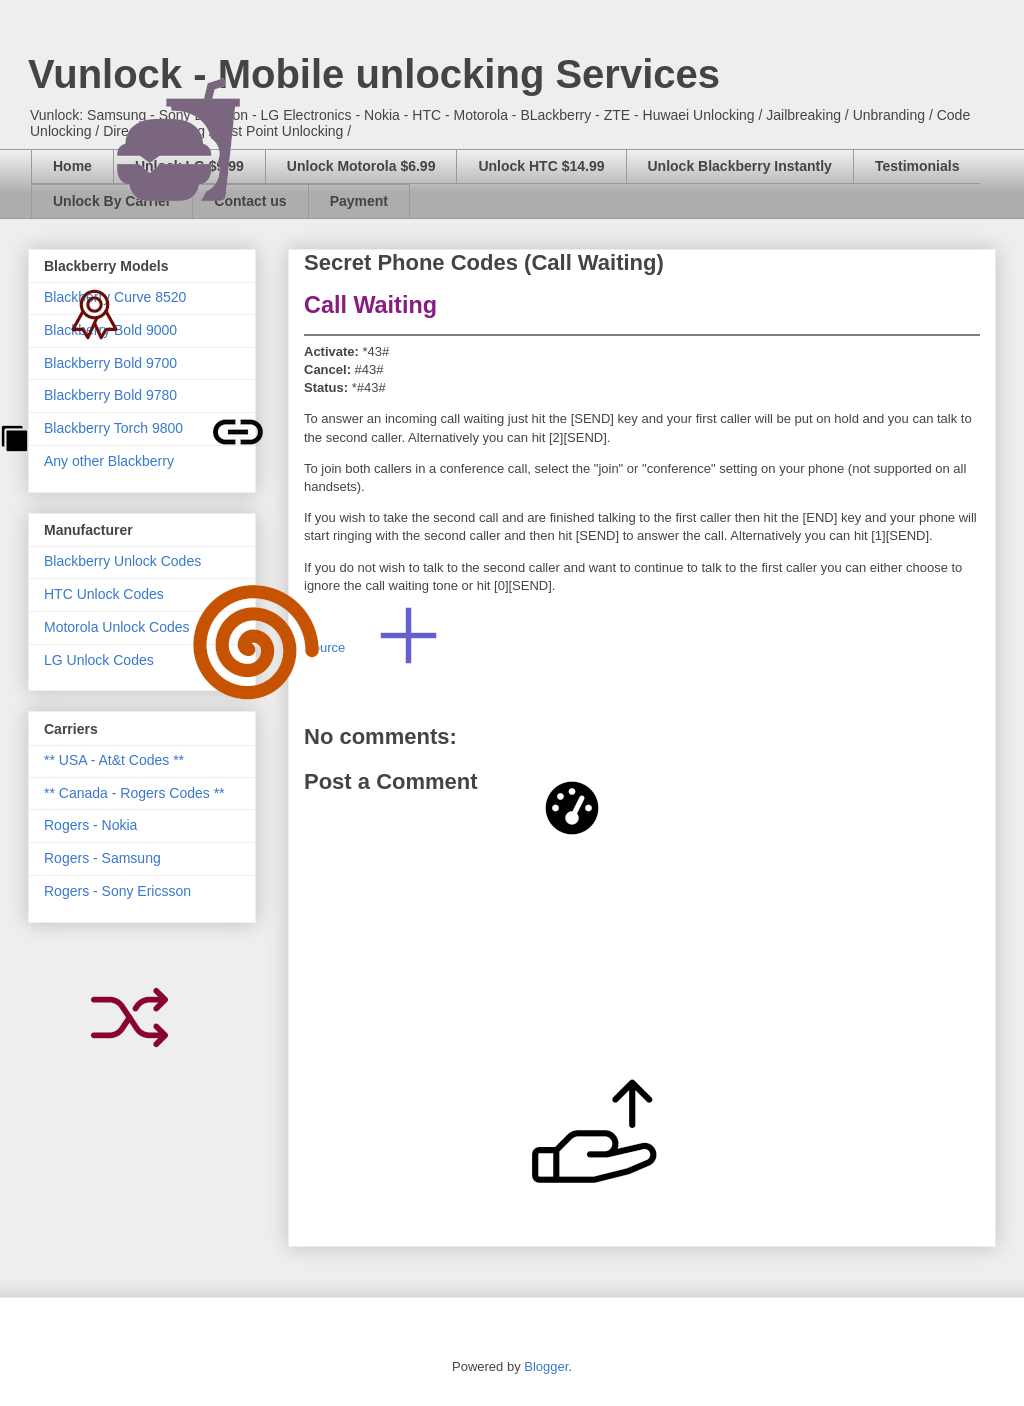 Image resolution: width=1024 pixels, height=1406 pixels. Describe the element at coordinates (178, 139) in the screenshot. I see `browse nearby fast food restaurants` at that location.